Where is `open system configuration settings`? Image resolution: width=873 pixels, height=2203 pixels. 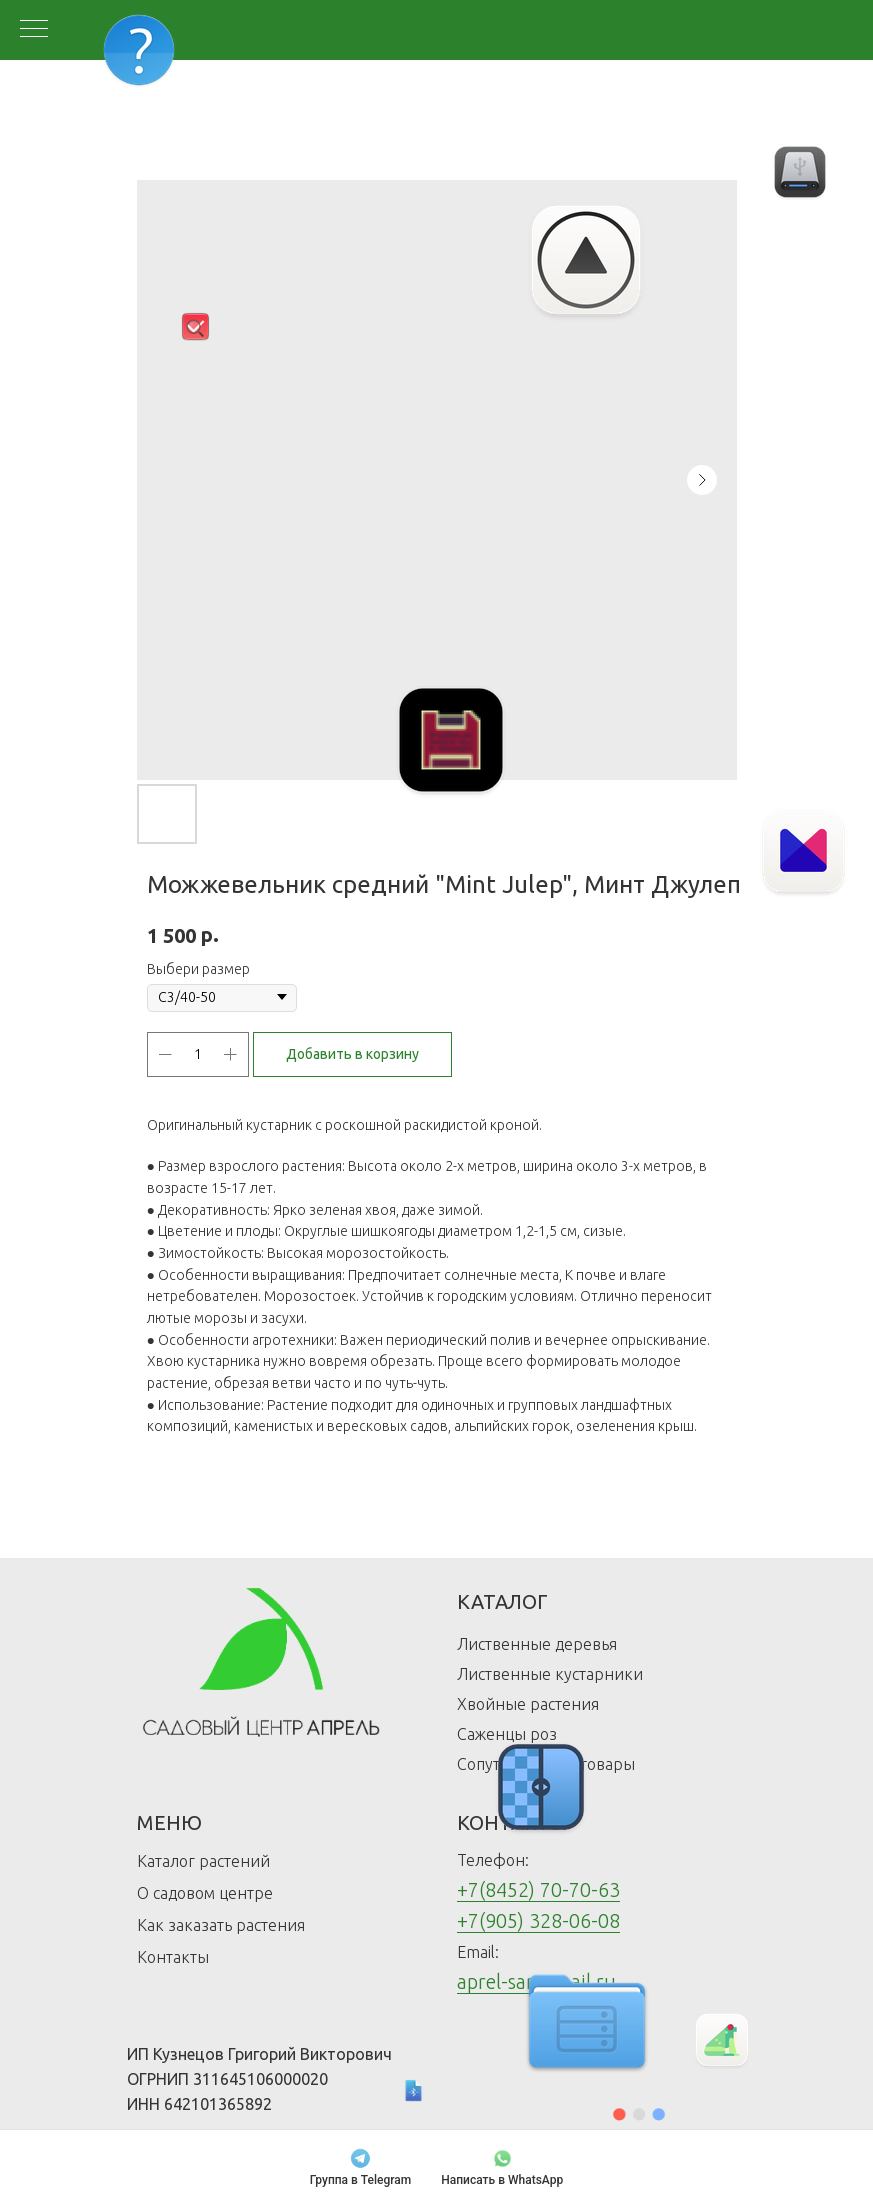
open system configuration settings is located at coordinates (195, 326).